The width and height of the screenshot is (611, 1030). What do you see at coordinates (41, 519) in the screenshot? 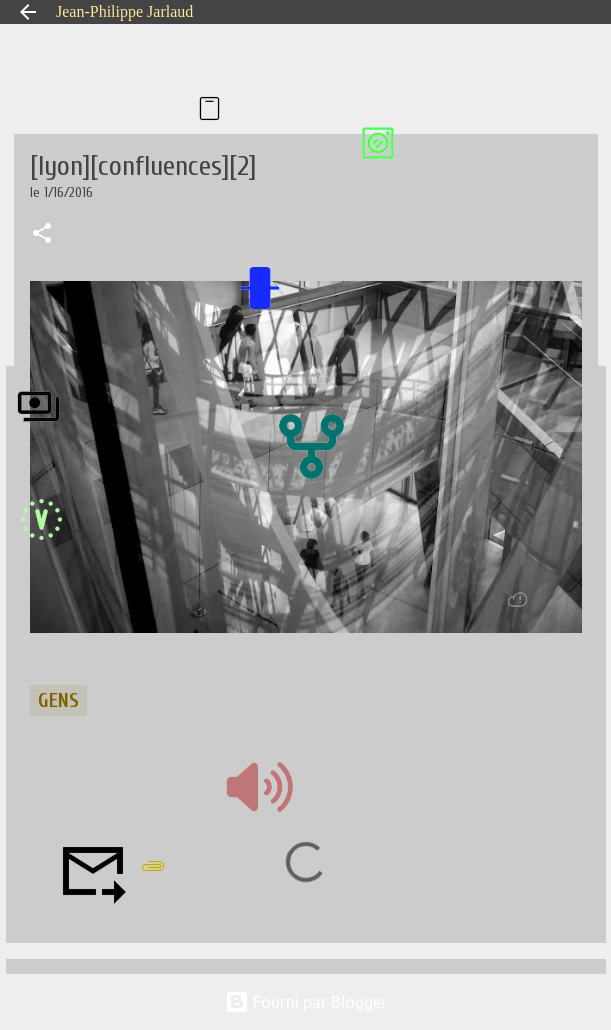
I see `indicates a verified or validation status in progress` at bounding box center [41, 519].